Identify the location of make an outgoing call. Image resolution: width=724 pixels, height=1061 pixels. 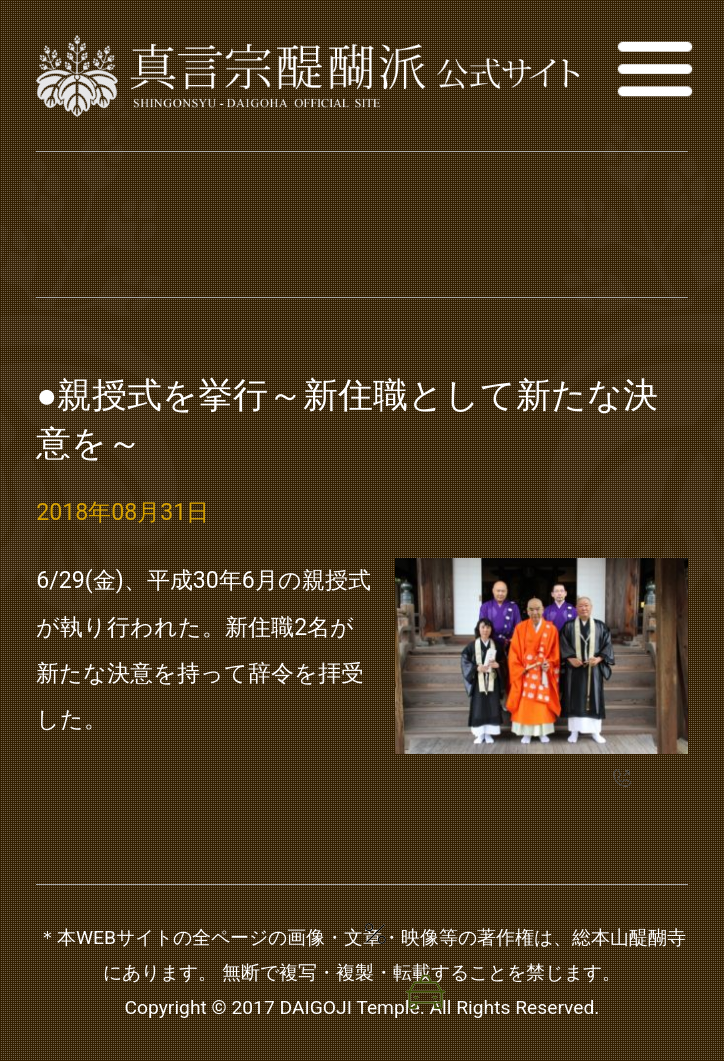
(622, 777).